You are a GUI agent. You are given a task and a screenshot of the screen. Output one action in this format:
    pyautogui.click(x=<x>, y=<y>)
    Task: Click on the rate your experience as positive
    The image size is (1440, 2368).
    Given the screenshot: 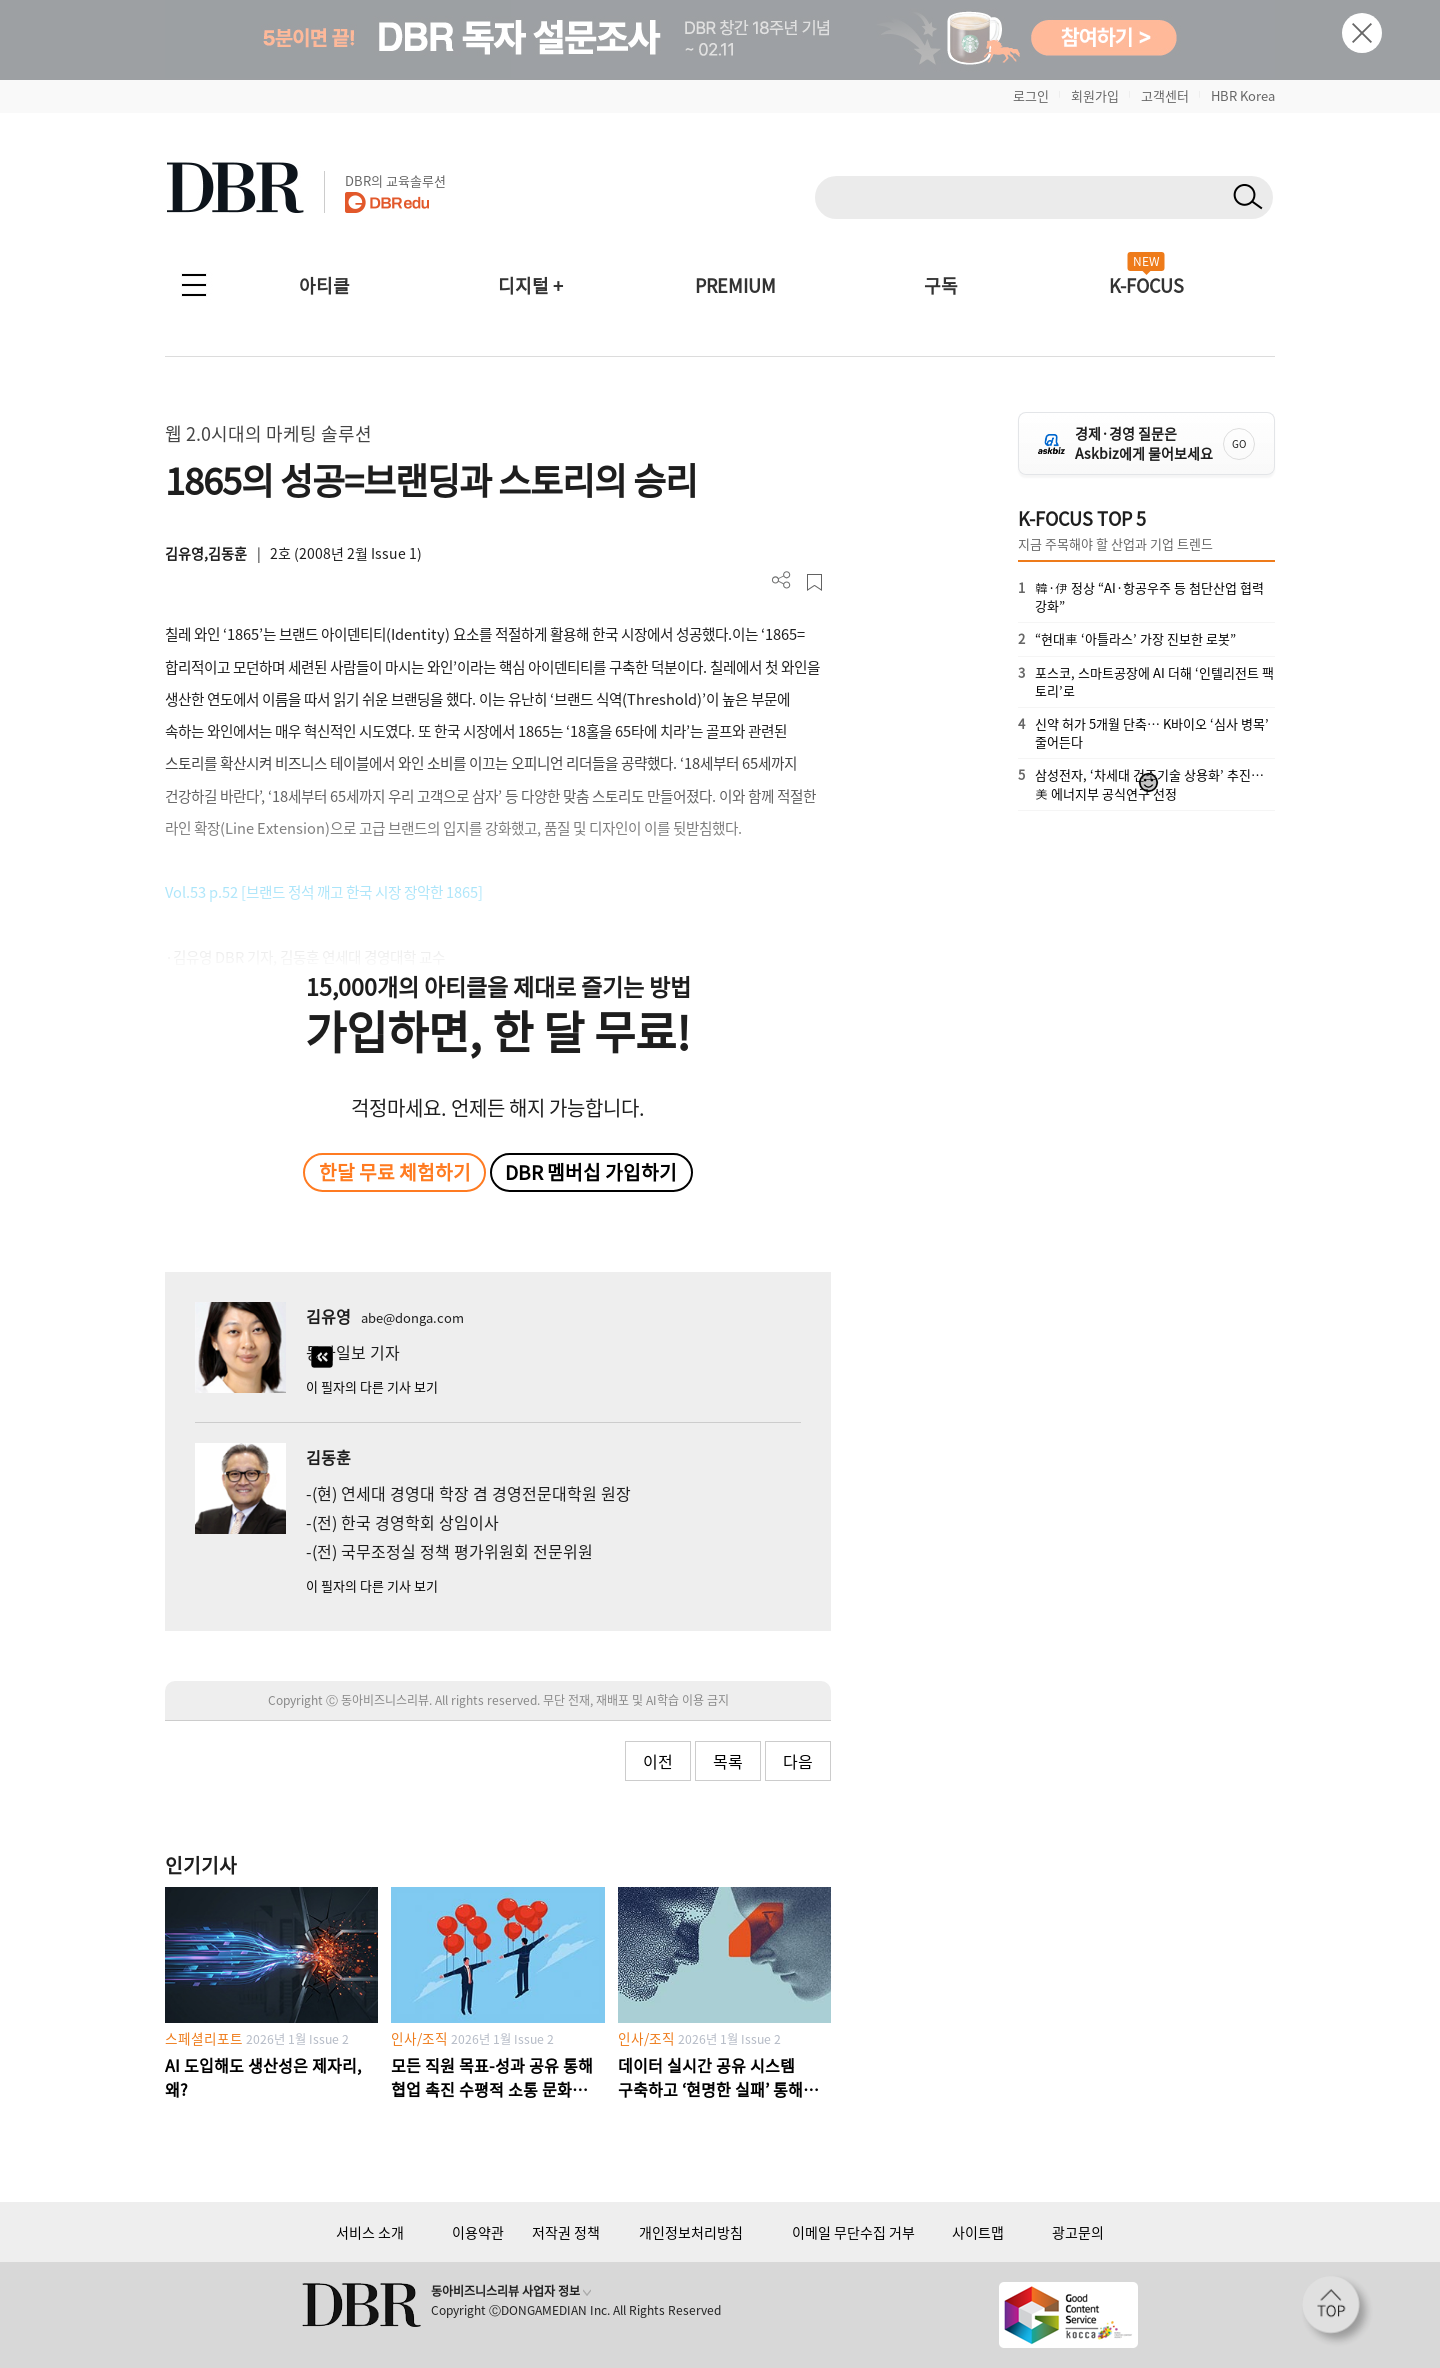 What is the action you would take?
    pyautogui.click(x=1148, y=782)
    